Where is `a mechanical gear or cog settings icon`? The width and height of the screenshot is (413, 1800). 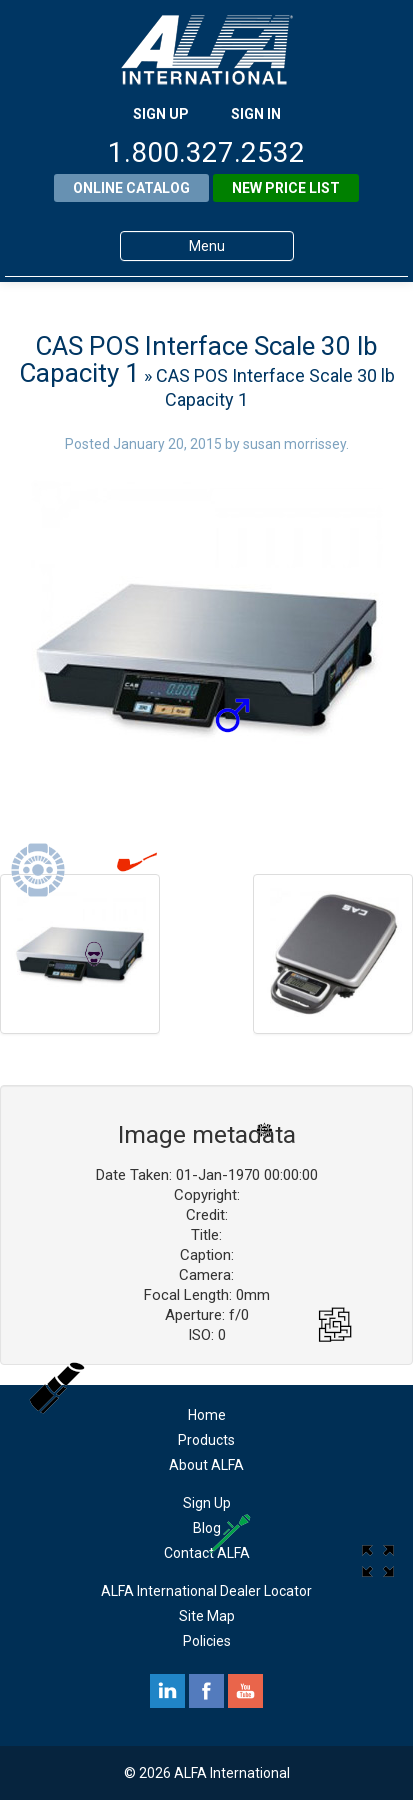 a mechanical gear or cog settings icon is located at coordinates (38, 870).